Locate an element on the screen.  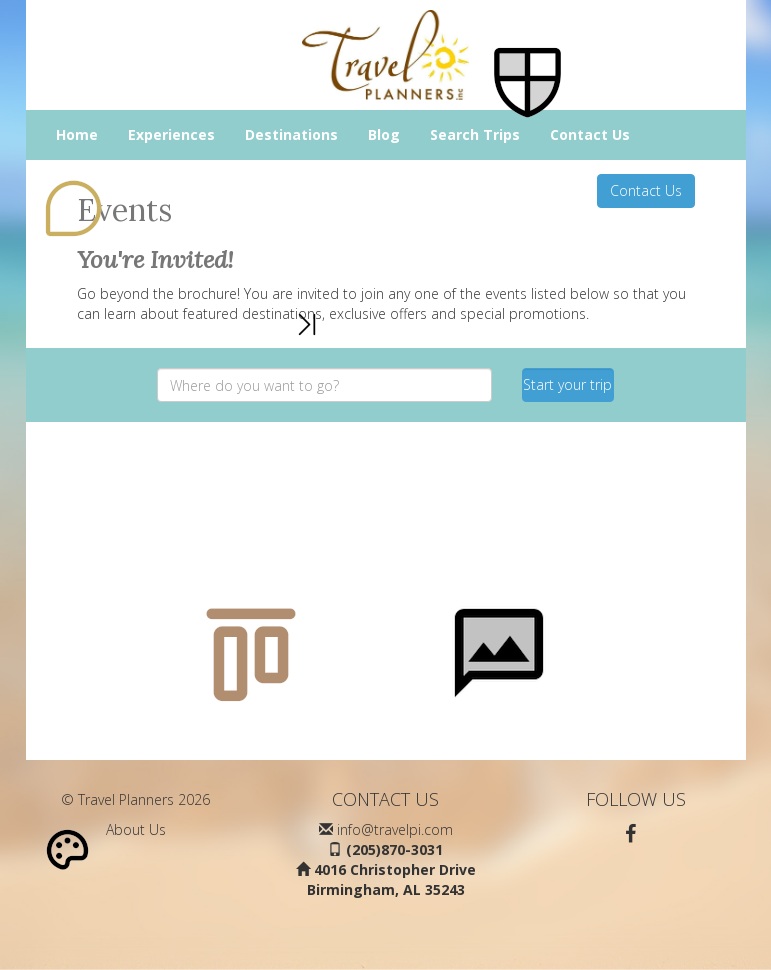
open chat or messaging is located at coordinates (72, 209).